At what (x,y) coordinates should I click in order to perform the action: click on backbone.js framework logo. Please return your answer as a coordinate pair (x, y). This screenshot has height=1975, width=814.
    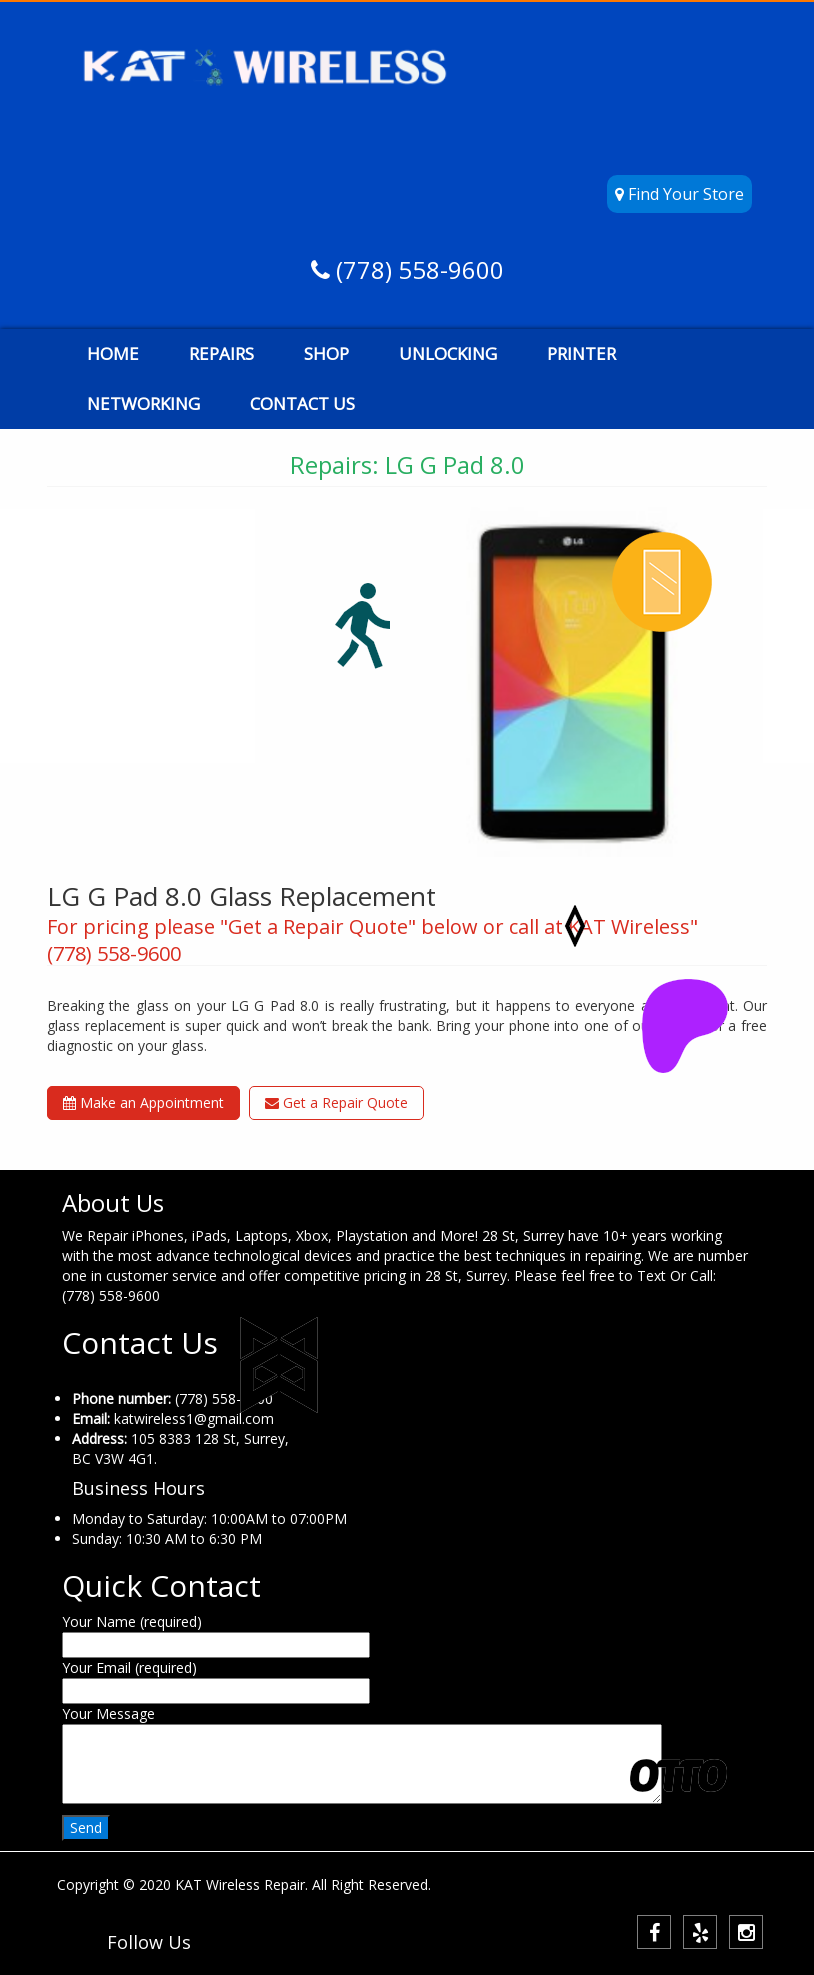
    Looking at the image, I should click on (279, 1365).